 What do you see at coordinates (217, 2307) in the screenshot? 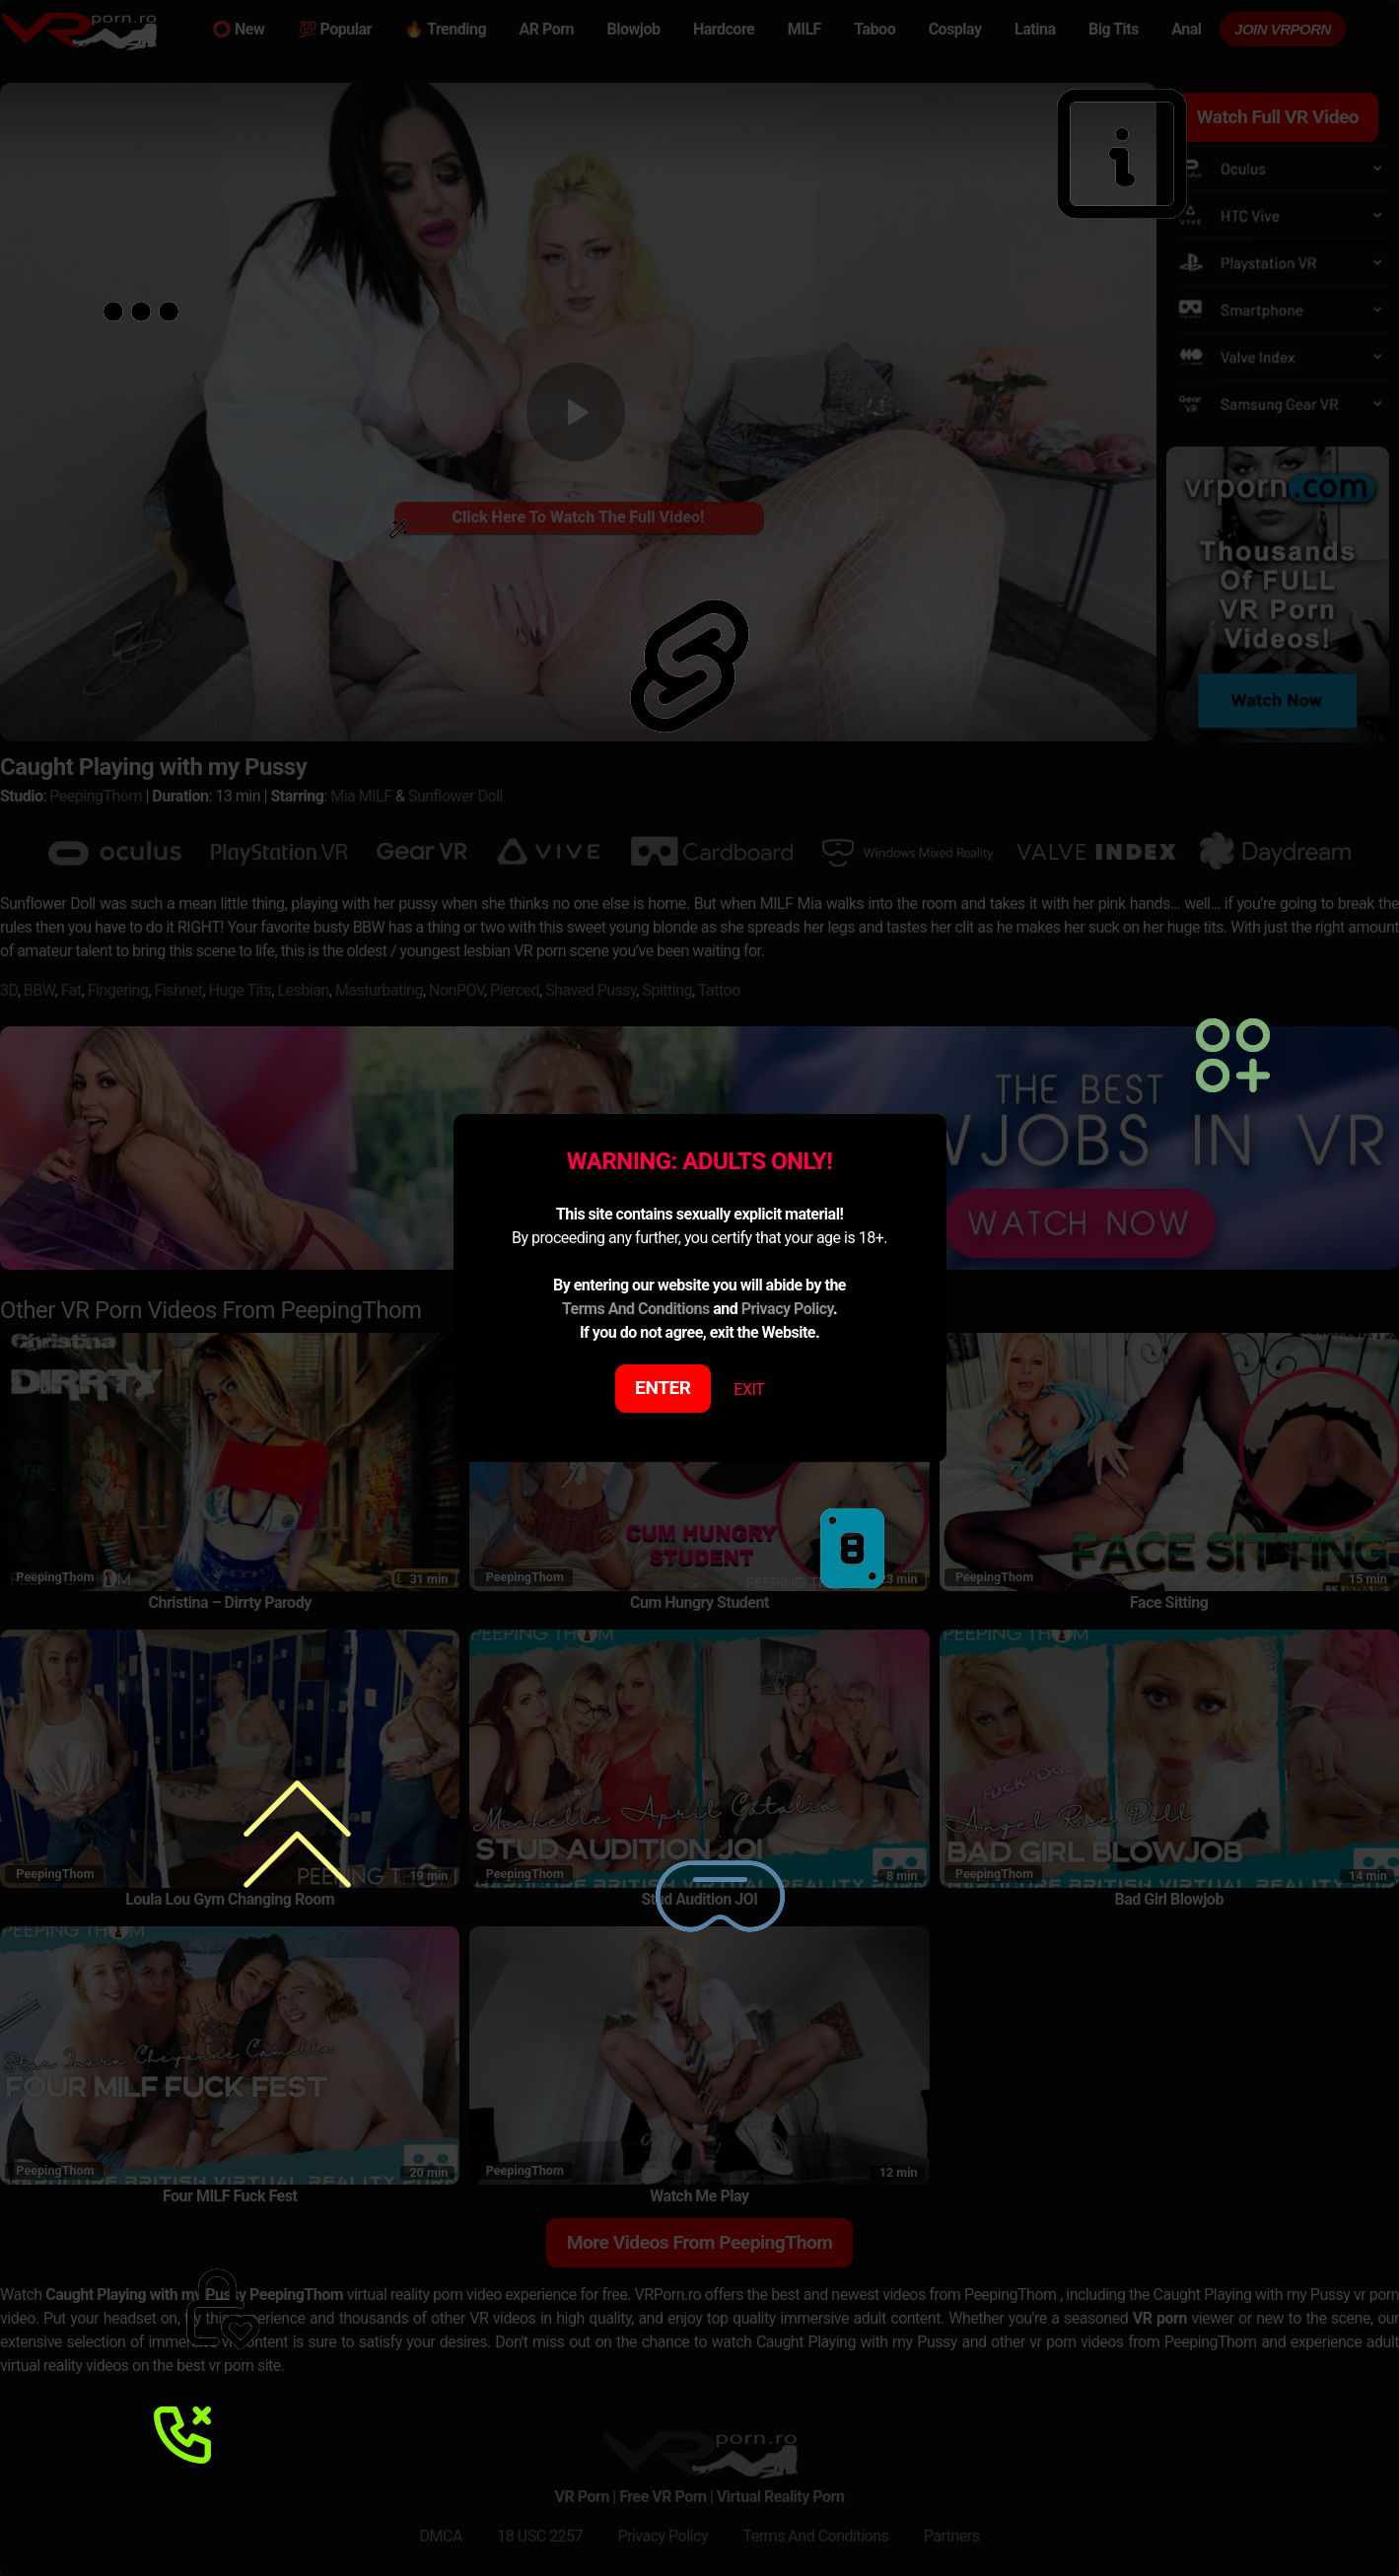
I see `protect or secure your favorites` at bounding box center [217, 2307].